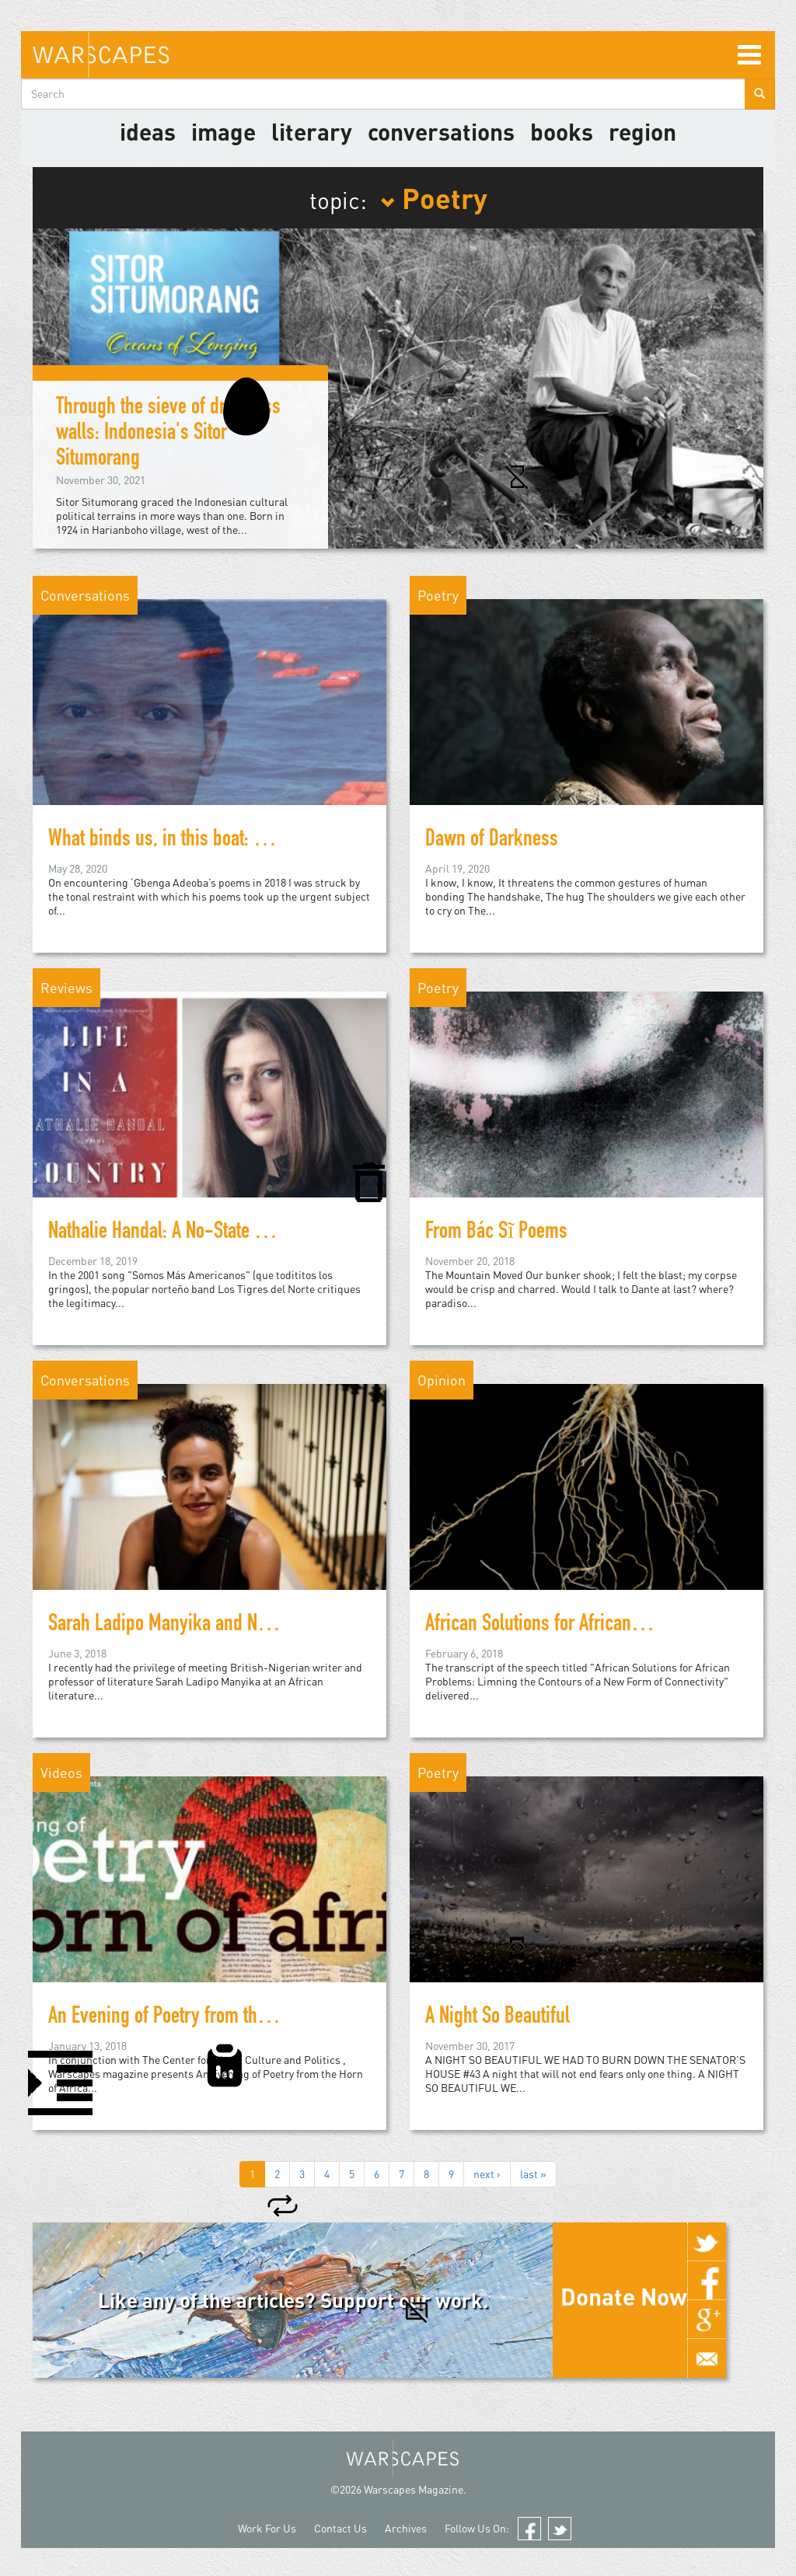 The height and width of the screenshot is (2576, 796). What do you see at coordinates (225, 2065) in the screenshot?
I see `view clipboard data or statistics` at bounding box center [225, 2065].